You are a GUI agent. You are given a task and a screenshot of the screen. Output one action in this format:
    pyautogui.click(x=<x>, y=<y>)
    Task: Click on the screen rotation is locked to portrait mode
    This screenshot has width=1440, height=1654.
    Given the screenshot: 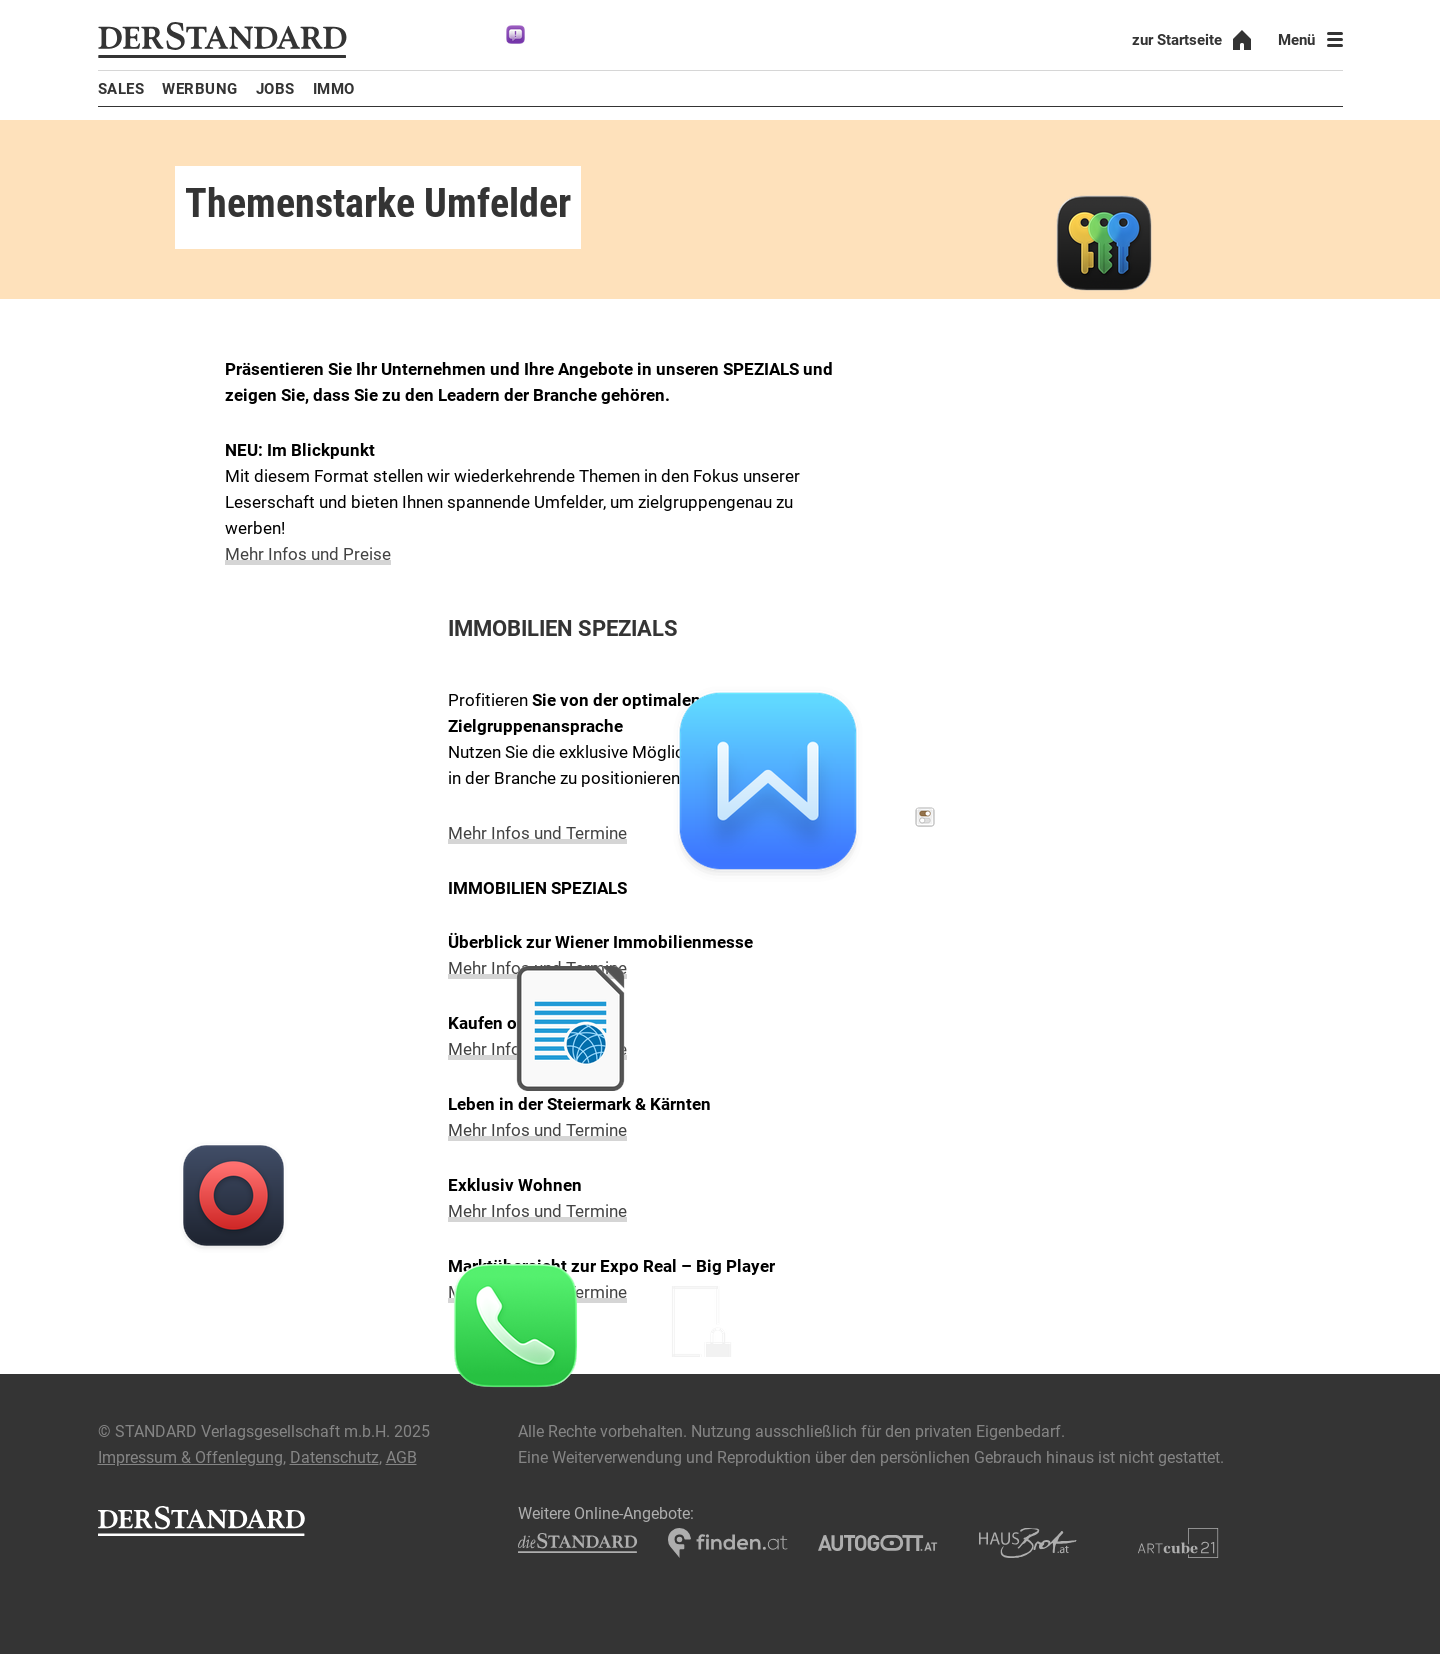 What is the action you would take?
    pyautogui.click(x=701, y=1321)
    